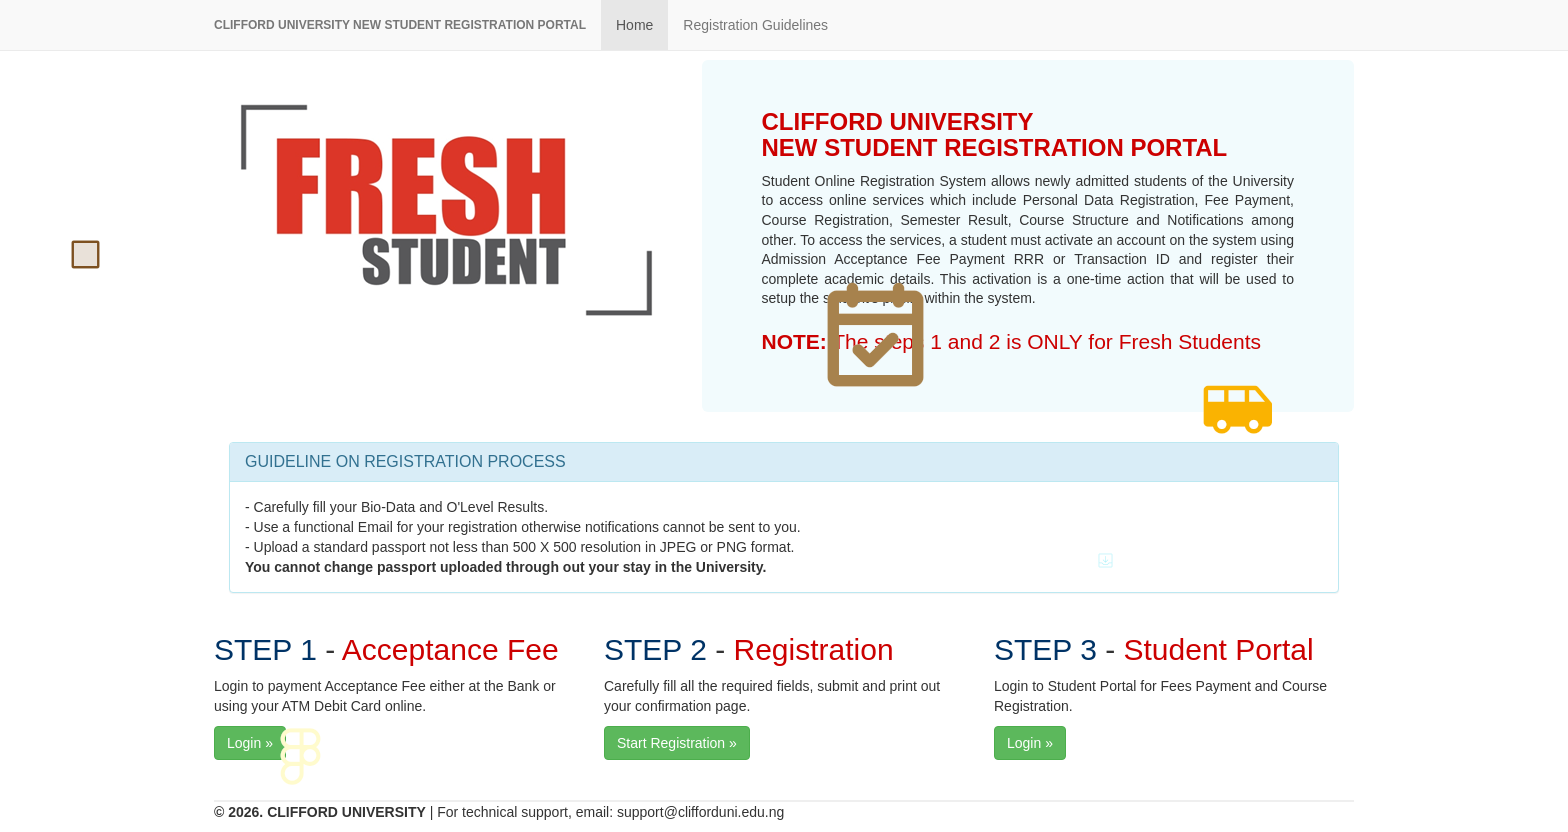 This screenshot has height=832, width=1568. I want to click on download file to inbox or tray, so click(1105, 560).